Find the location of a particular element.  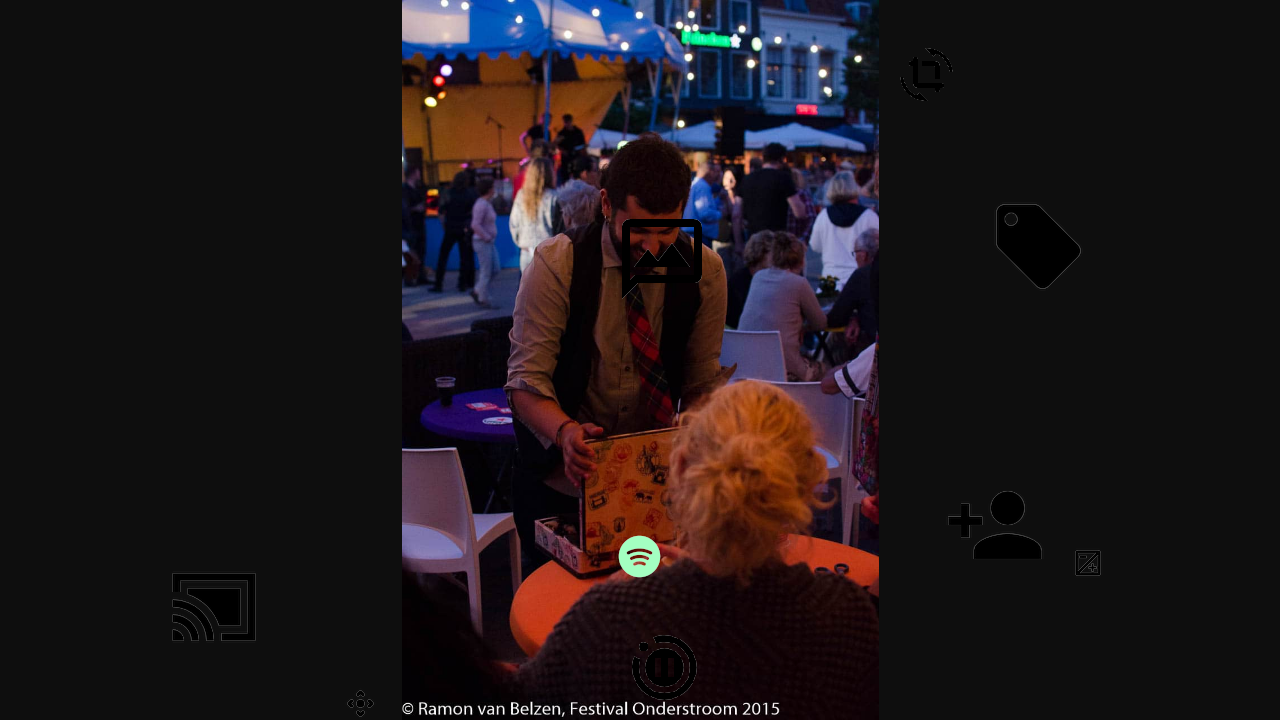

indicates active casting connection to a display is located at coordinates (214, 607).